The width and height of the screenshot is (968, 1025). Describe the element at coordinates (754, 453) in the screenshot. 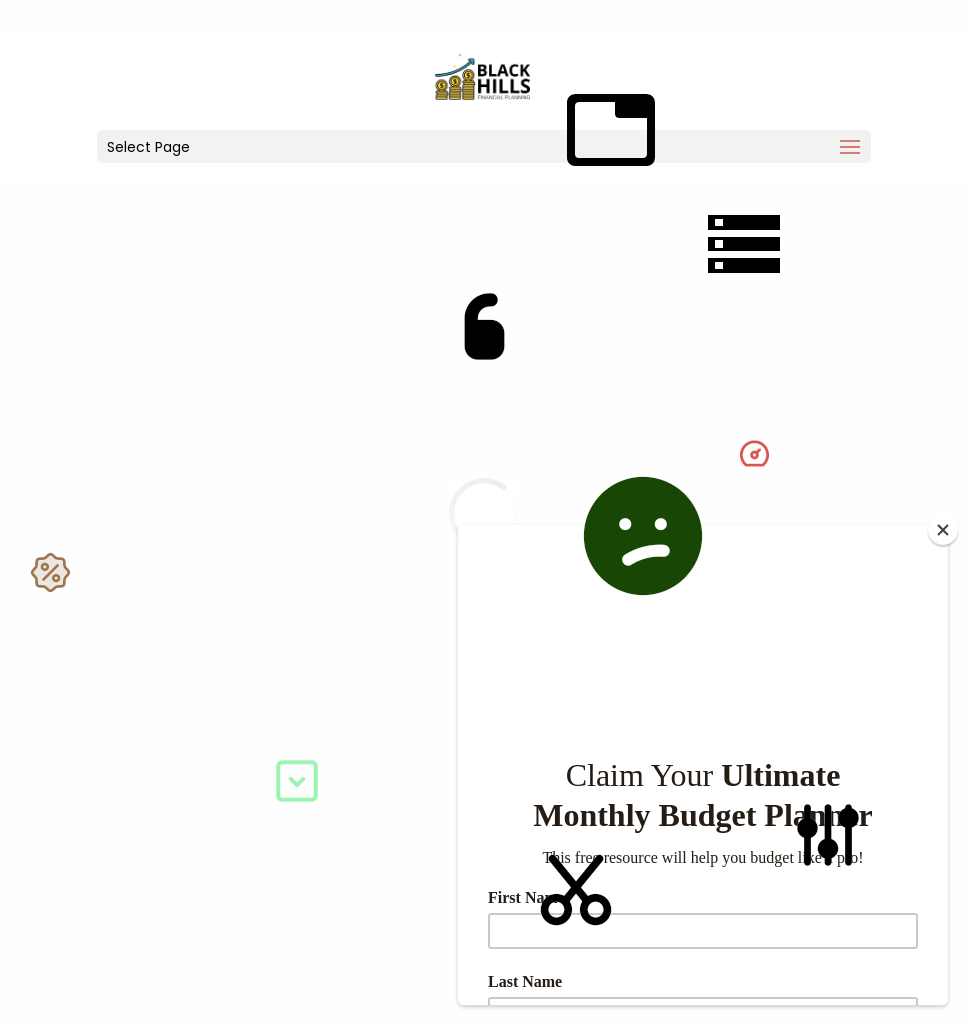

I see `access your dashboard or control panel` at that location.